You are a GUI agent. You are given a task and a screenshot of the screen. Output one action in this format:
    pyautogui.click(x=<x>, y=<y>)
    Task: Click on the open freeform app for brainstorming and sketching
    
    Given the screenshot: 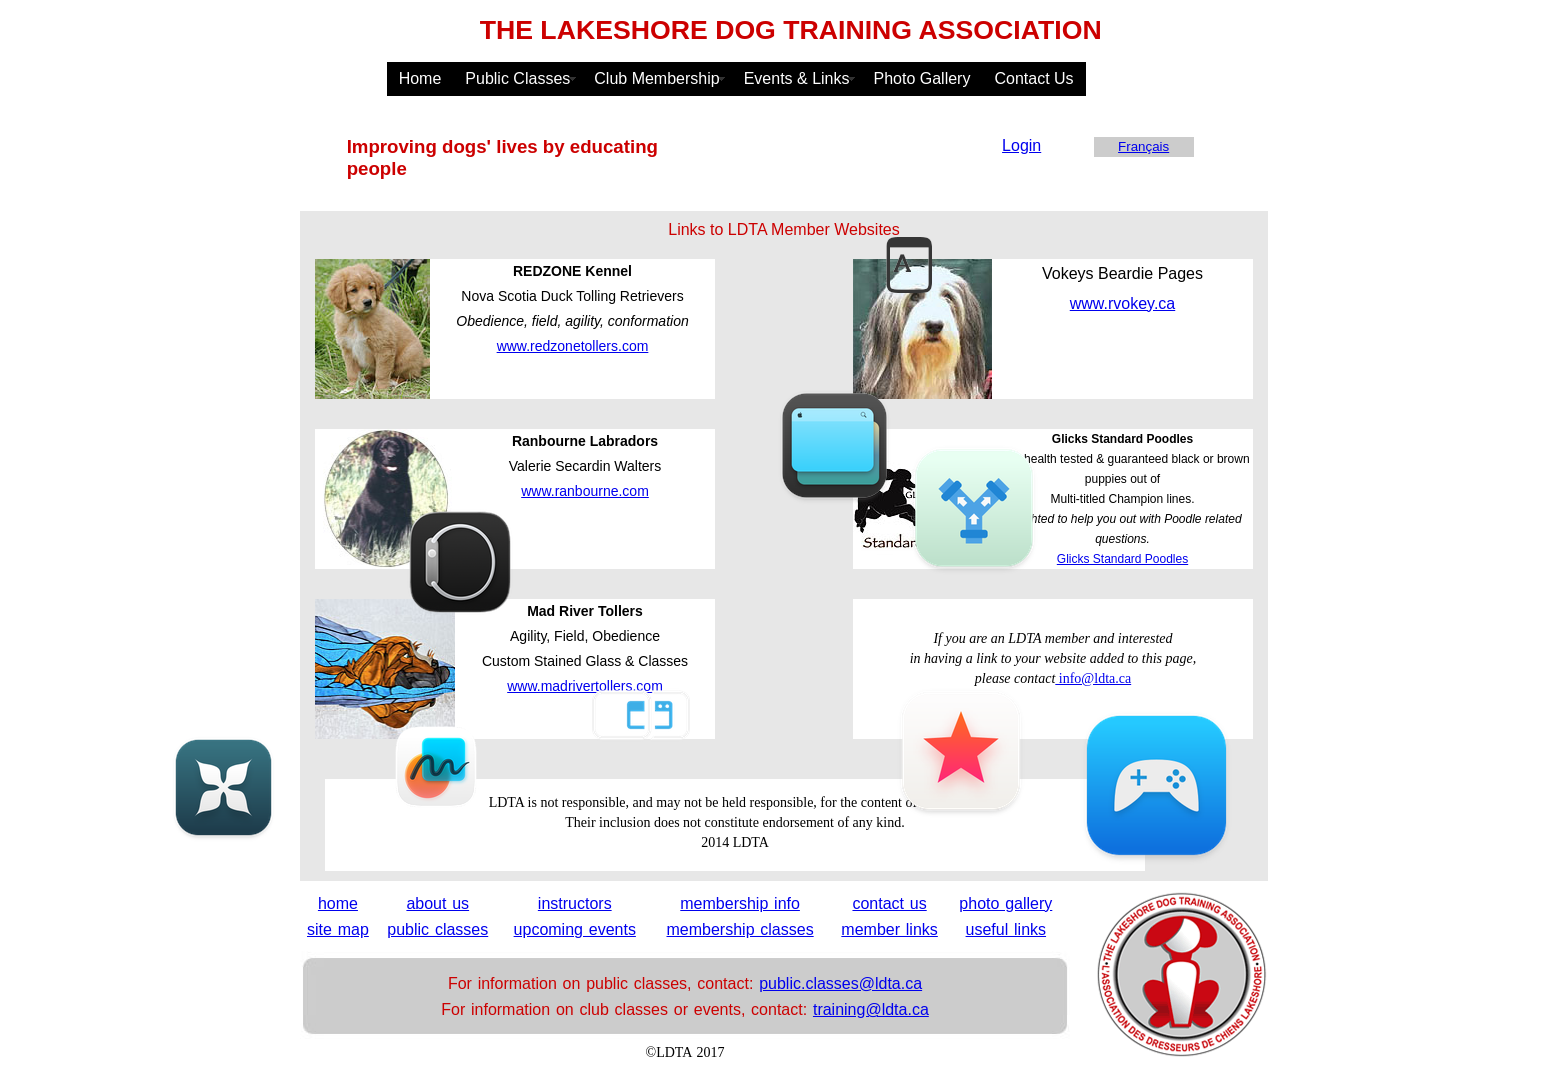 What is the action you would take?
    pyautogui.click(x=436, y=767)
    